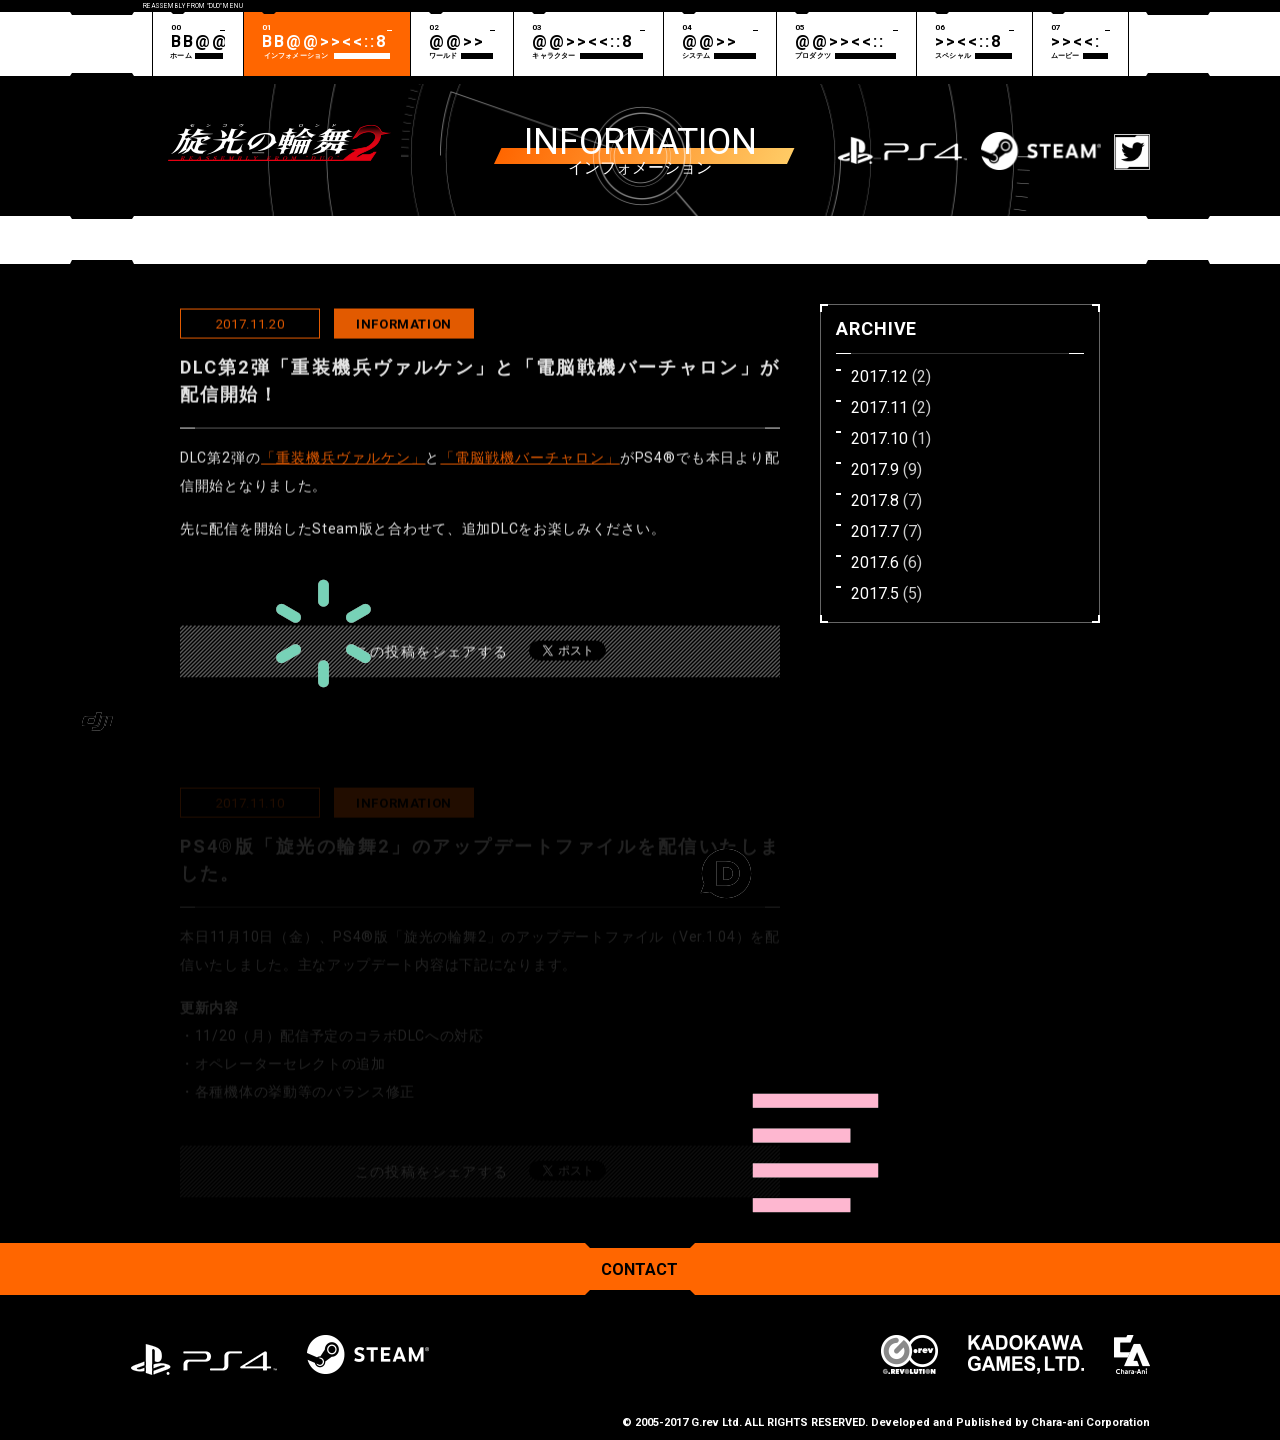 This screenshot has width=1280, height=1440. I want to click on open Disqus comments section, so click(726, 873).